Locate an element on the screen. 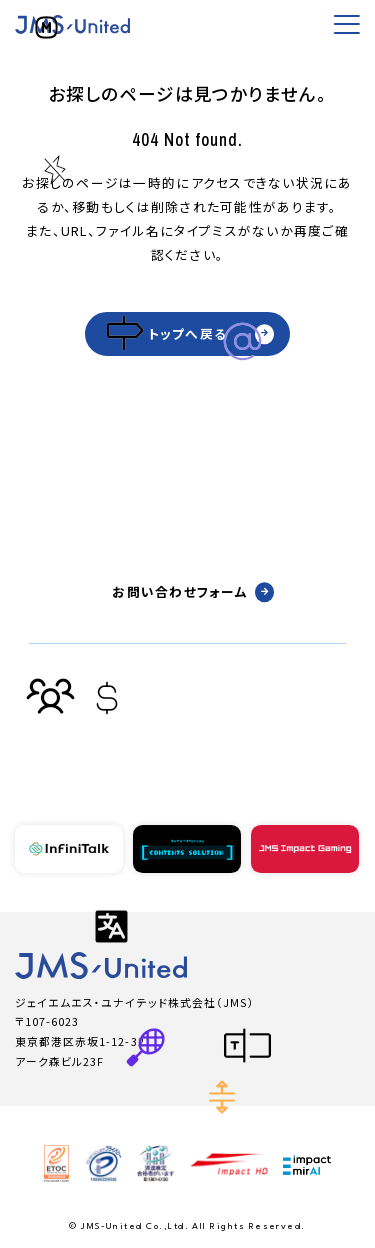  enter or edit text in a text field is located at coordinates (247, 1045).